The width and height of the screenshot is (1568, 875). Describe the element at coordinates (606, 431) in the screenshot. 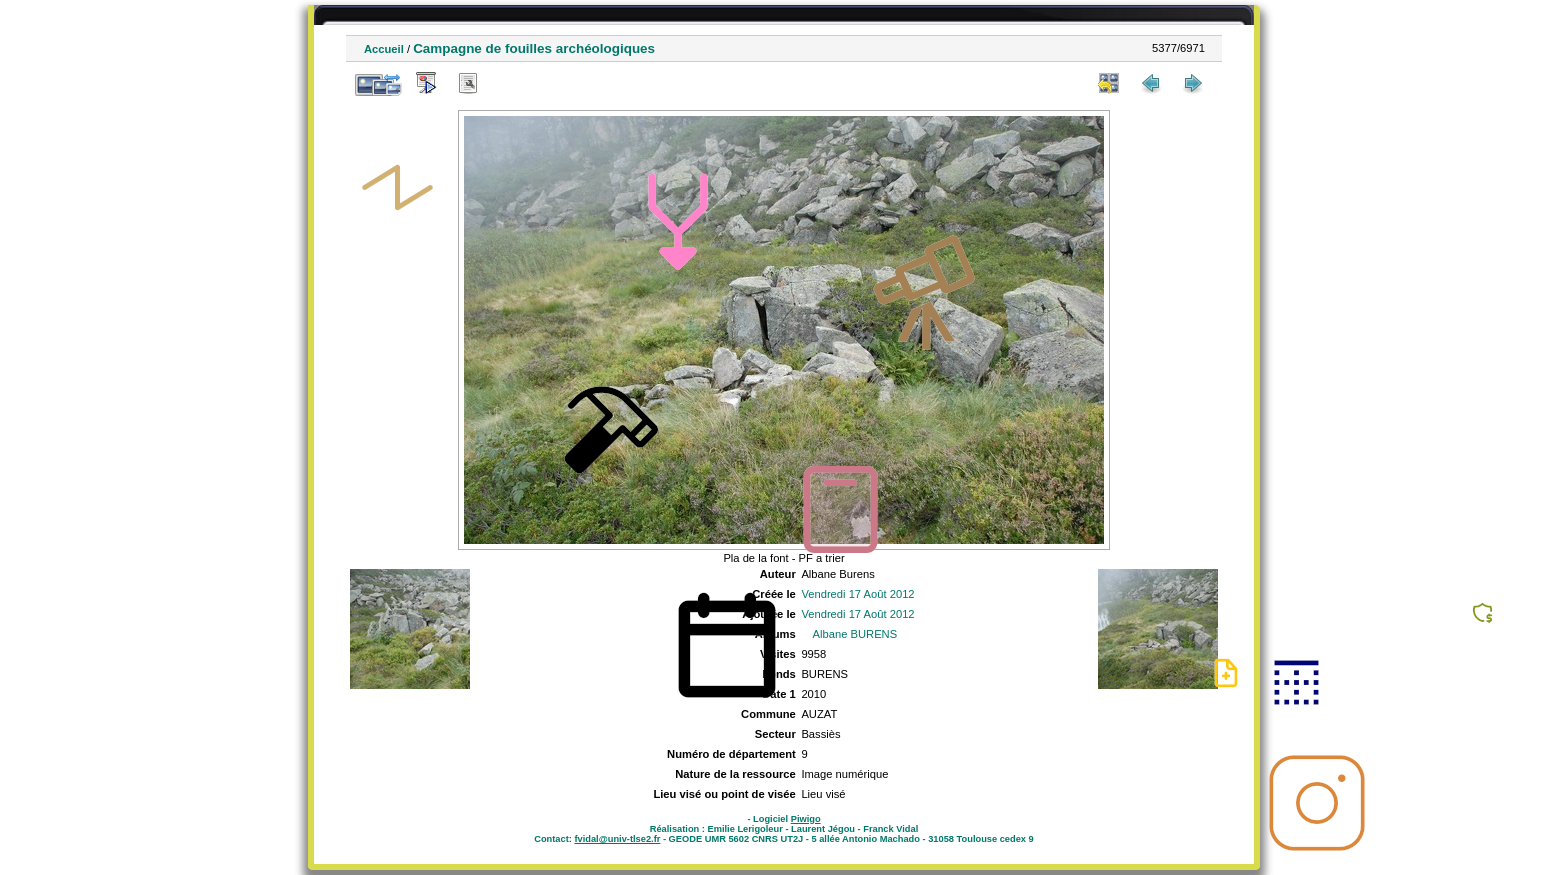

I see `access tools or settings` at that location.